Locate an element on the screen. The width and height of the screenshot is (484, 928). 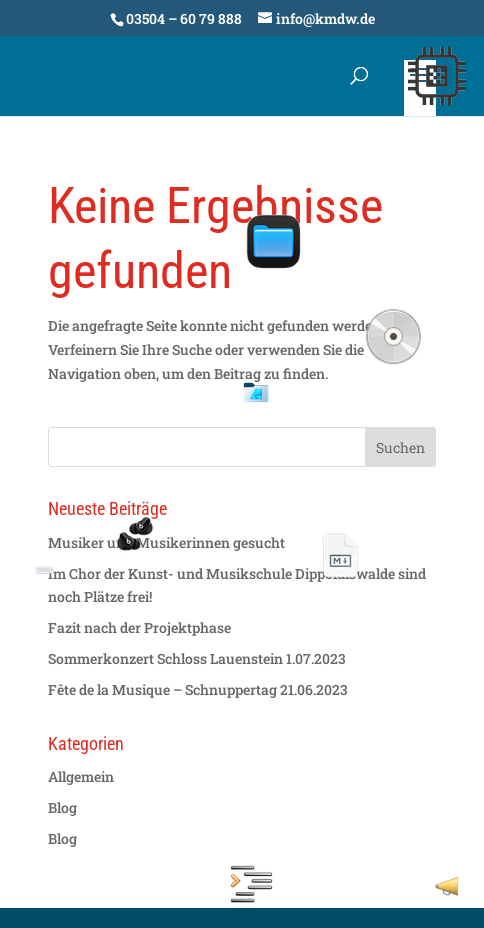
beats wireless earbuds device icon is located at coordinates (135, 534).